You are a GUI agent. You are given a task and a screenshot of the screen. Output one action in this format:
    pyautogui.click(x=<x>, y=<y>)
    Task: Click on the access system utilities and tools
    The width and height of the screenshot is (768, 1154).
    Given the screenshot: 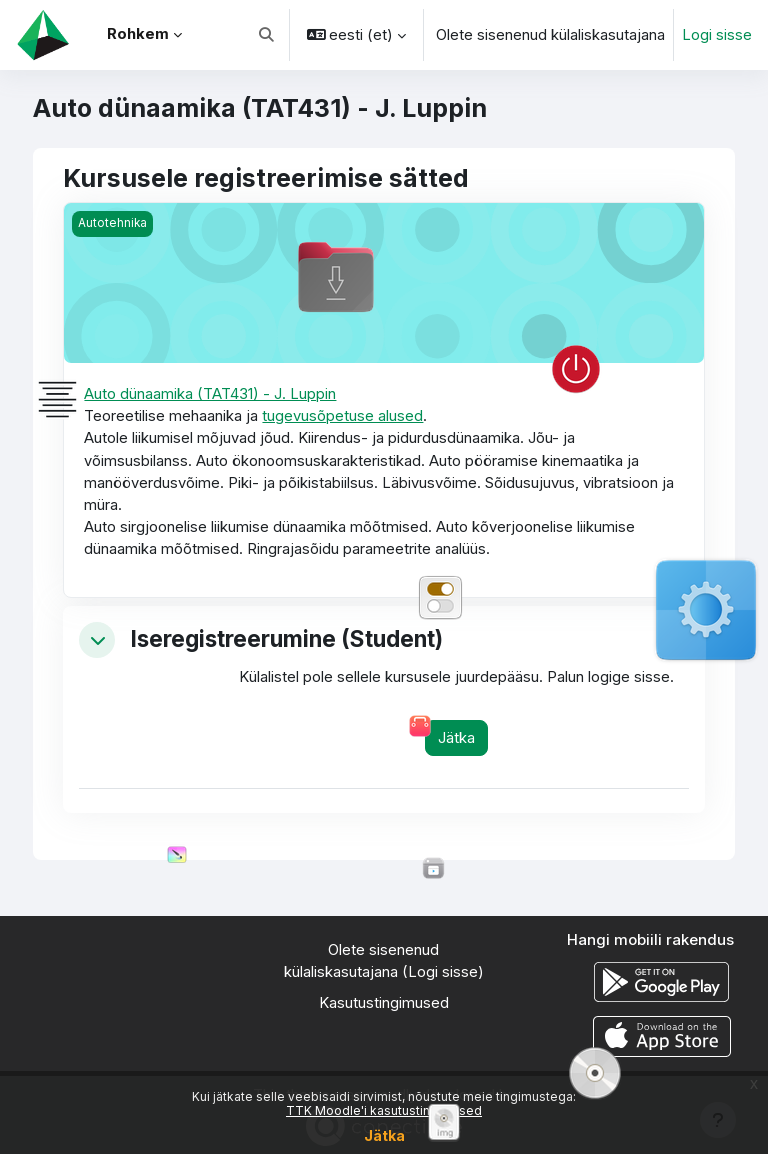 What is the action you would take?
    pyautogui.click(x=420, y=726)
    